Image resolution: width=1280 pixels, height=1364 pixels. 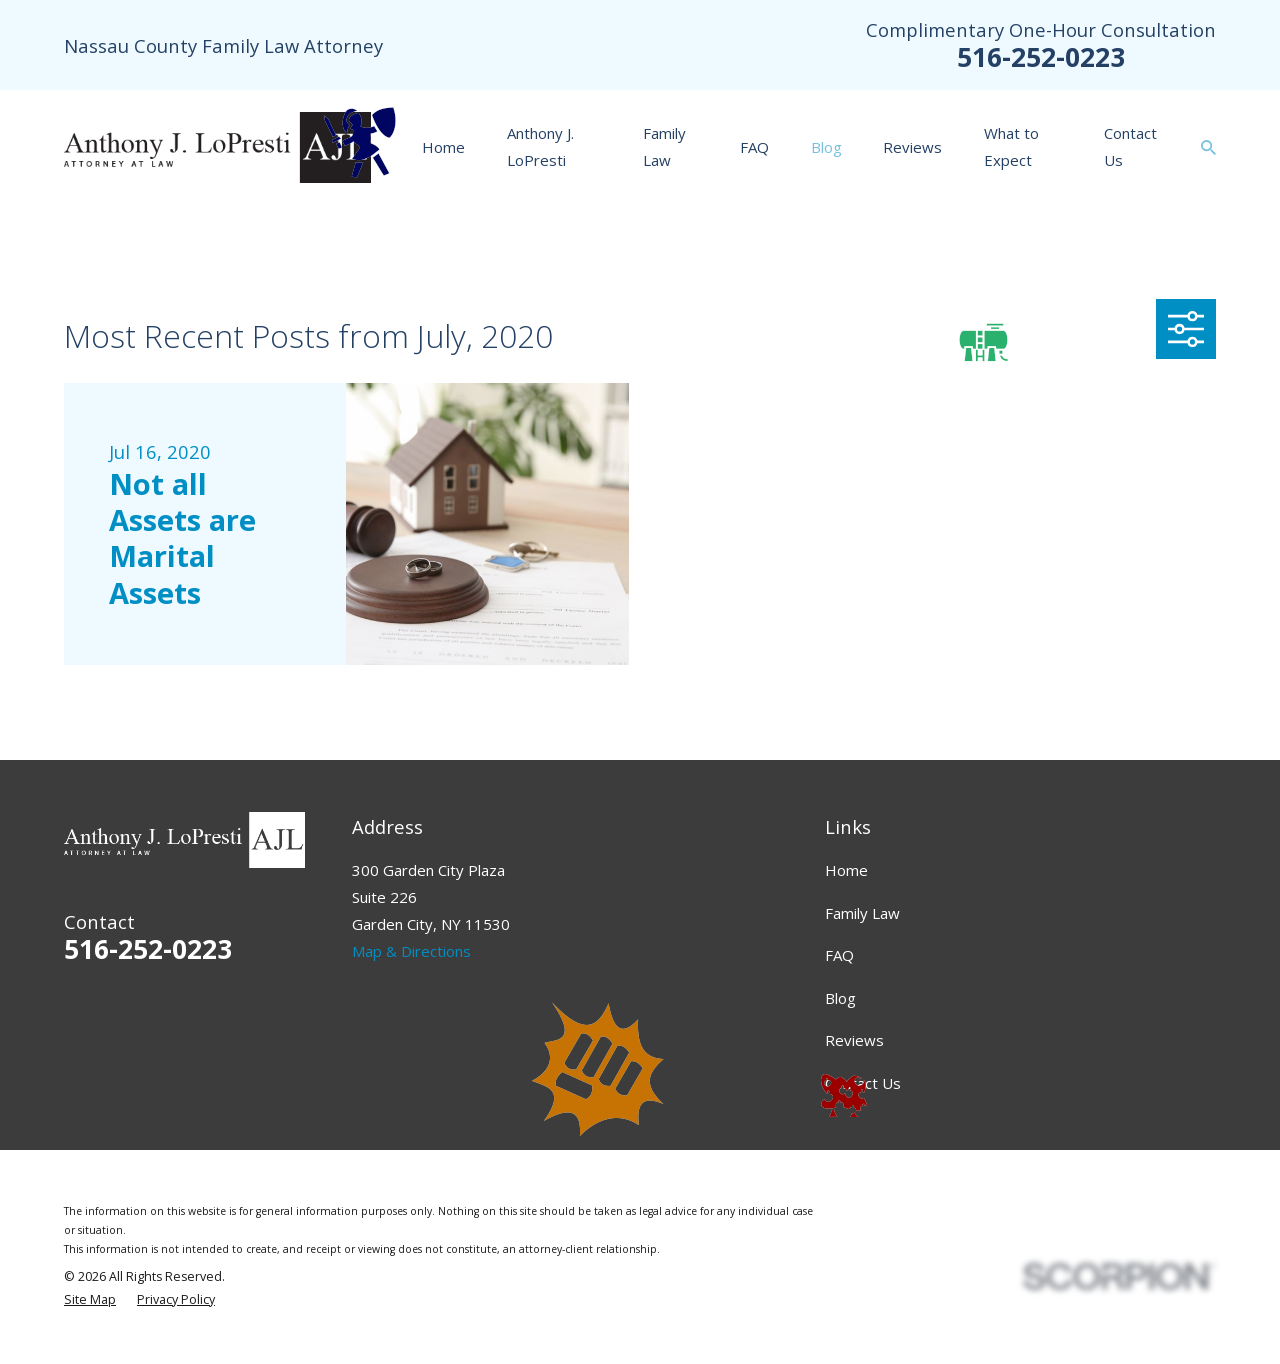 I want to click on select female warrior character class, so click(x=361, y=141).